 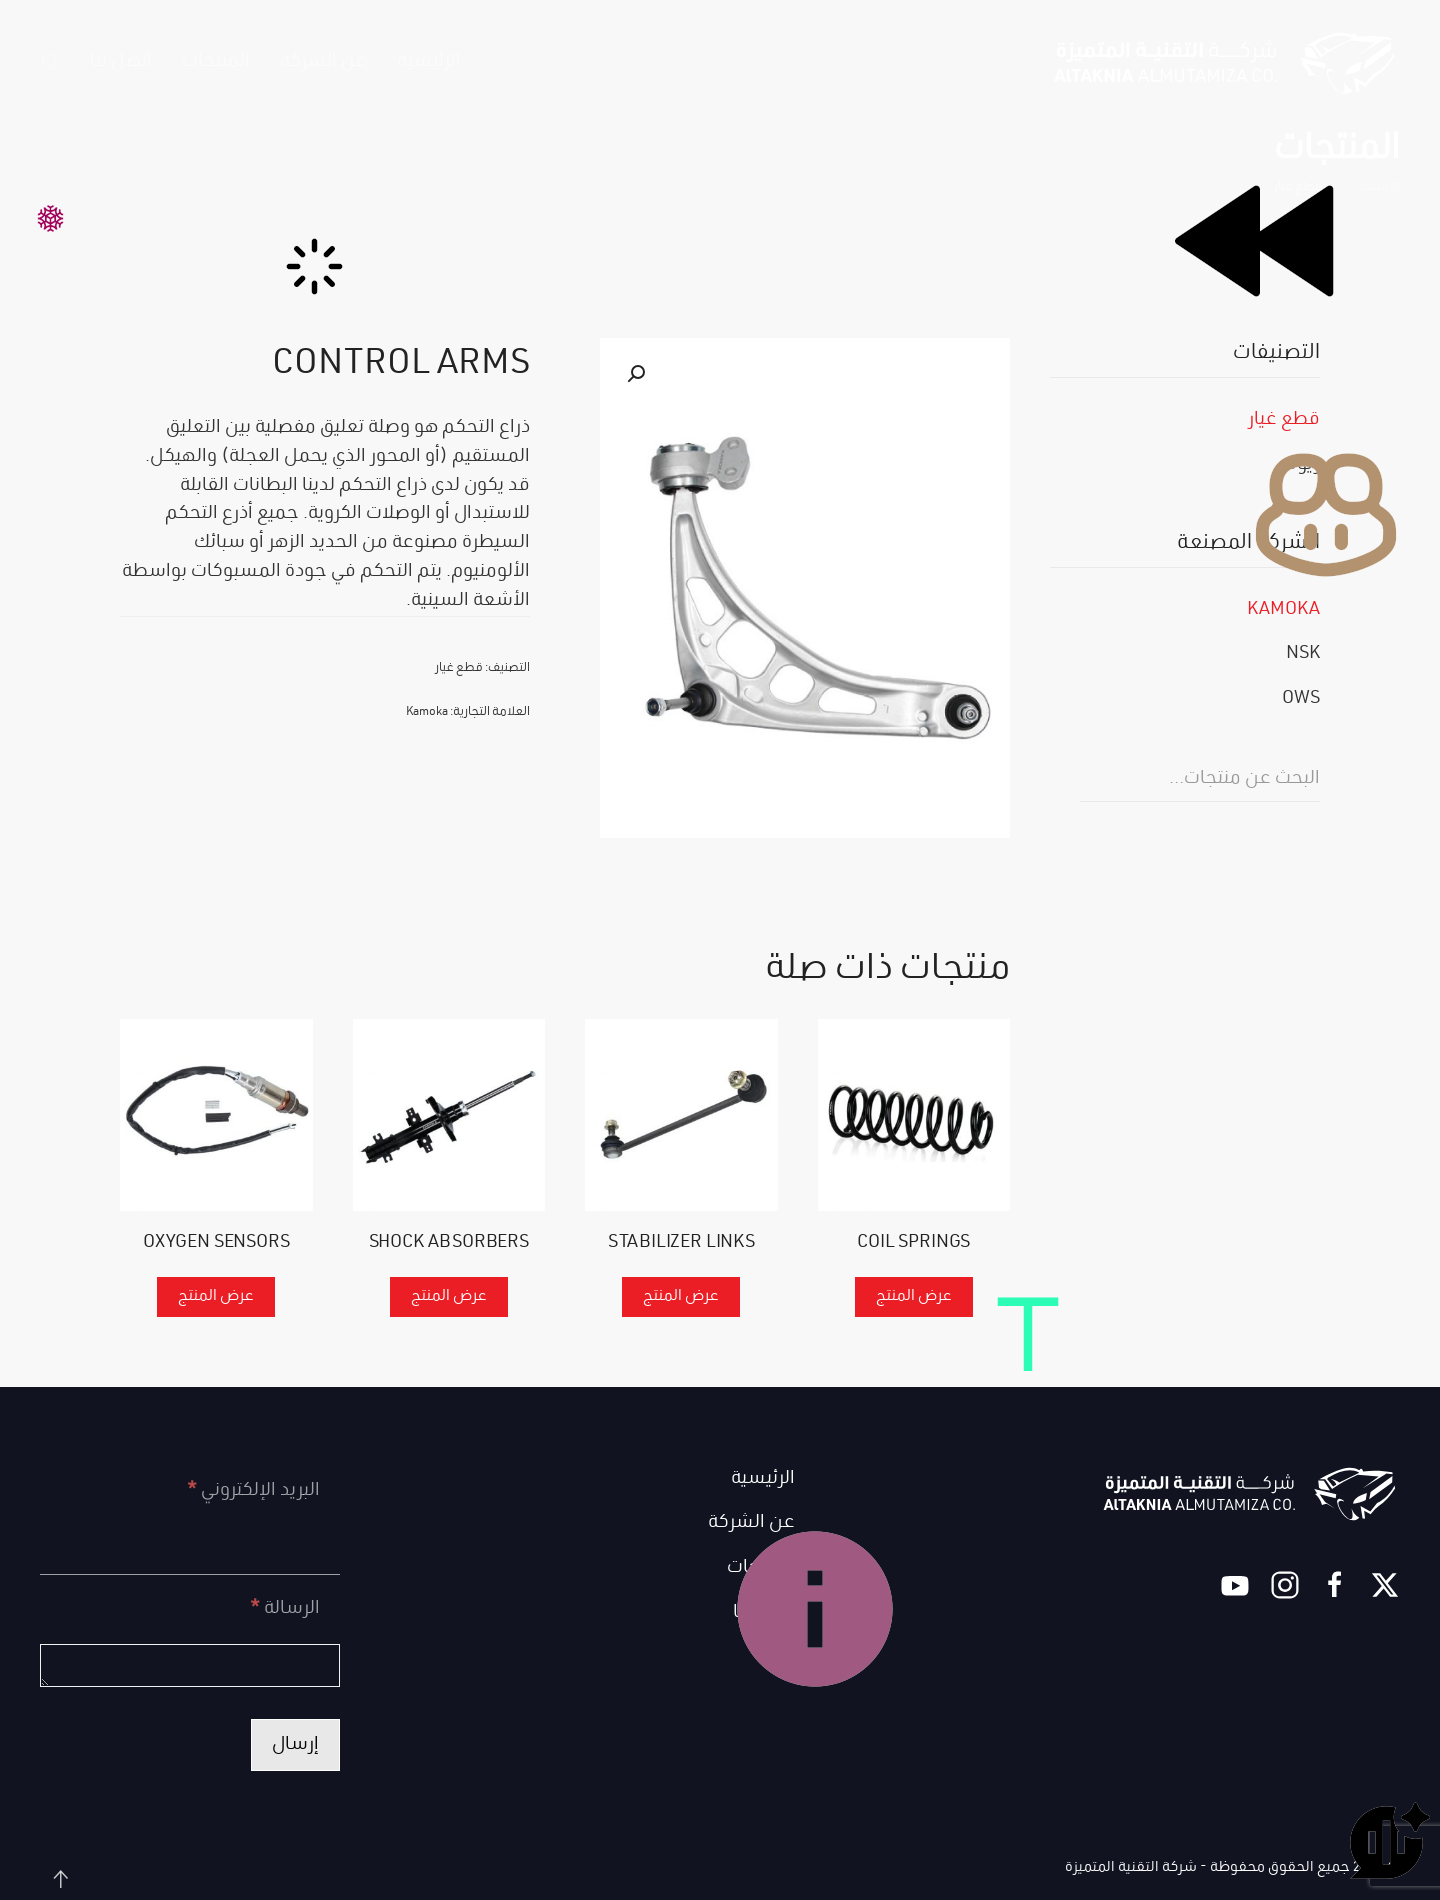 What do you see at coordinates (815, 1609) in the screenshot?
I see `view more information or details` at bounding box center [815, 1609].